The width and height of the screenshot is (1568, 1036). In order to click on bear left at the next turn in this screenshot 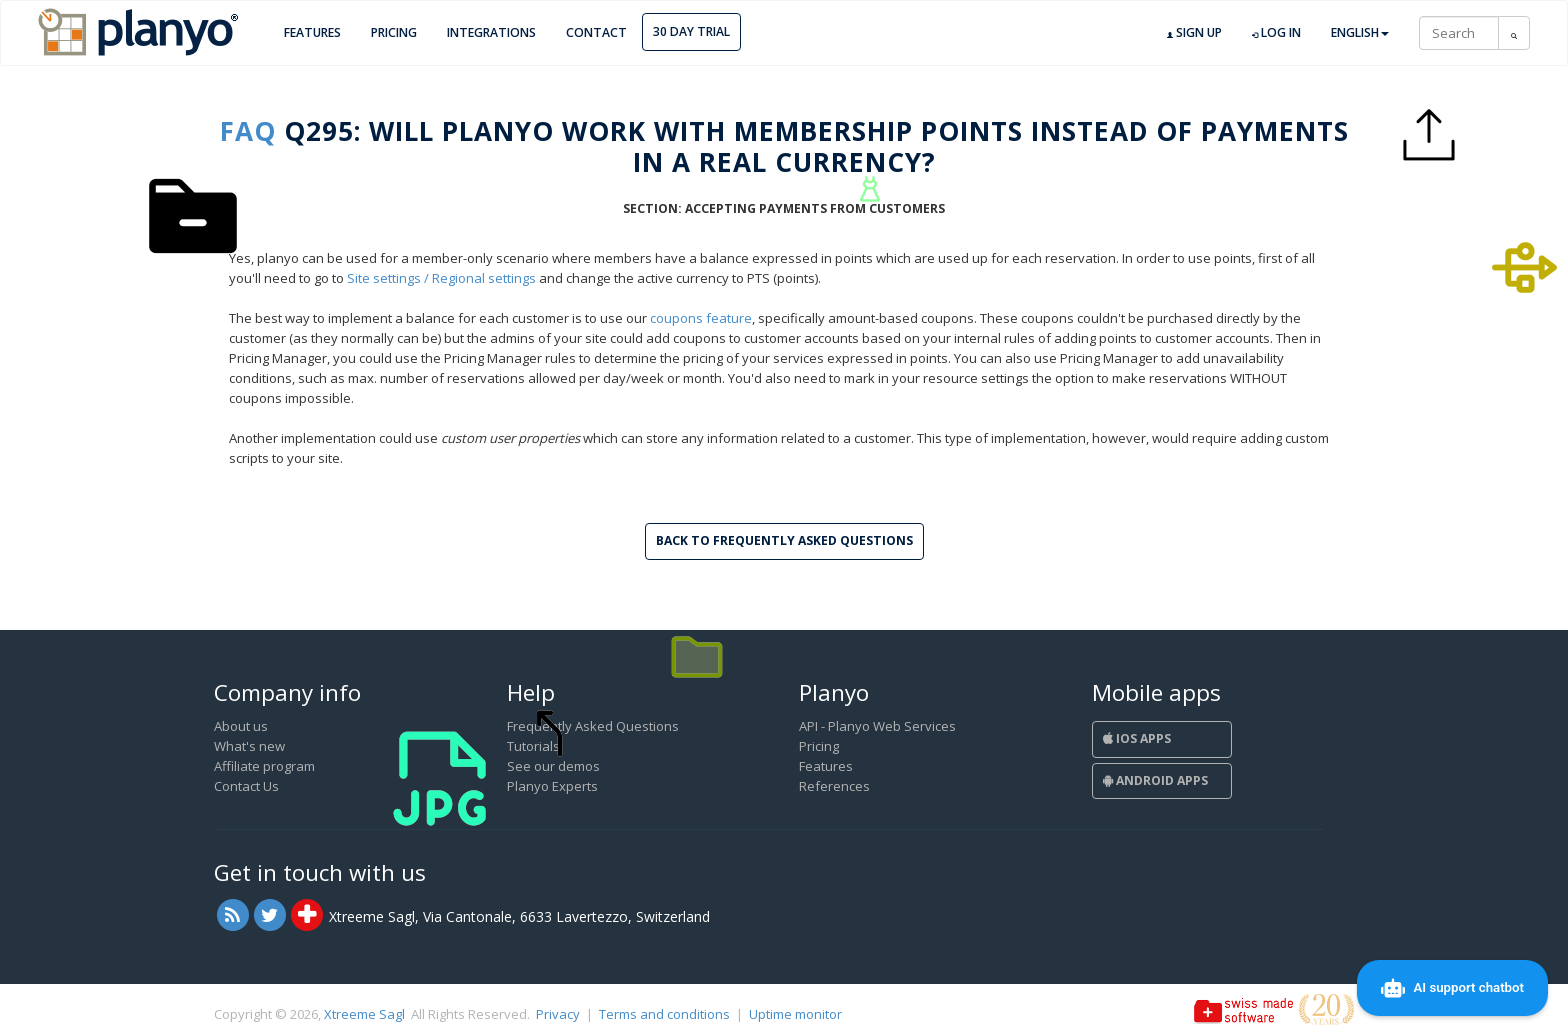, I will do `click(548, 733)`.